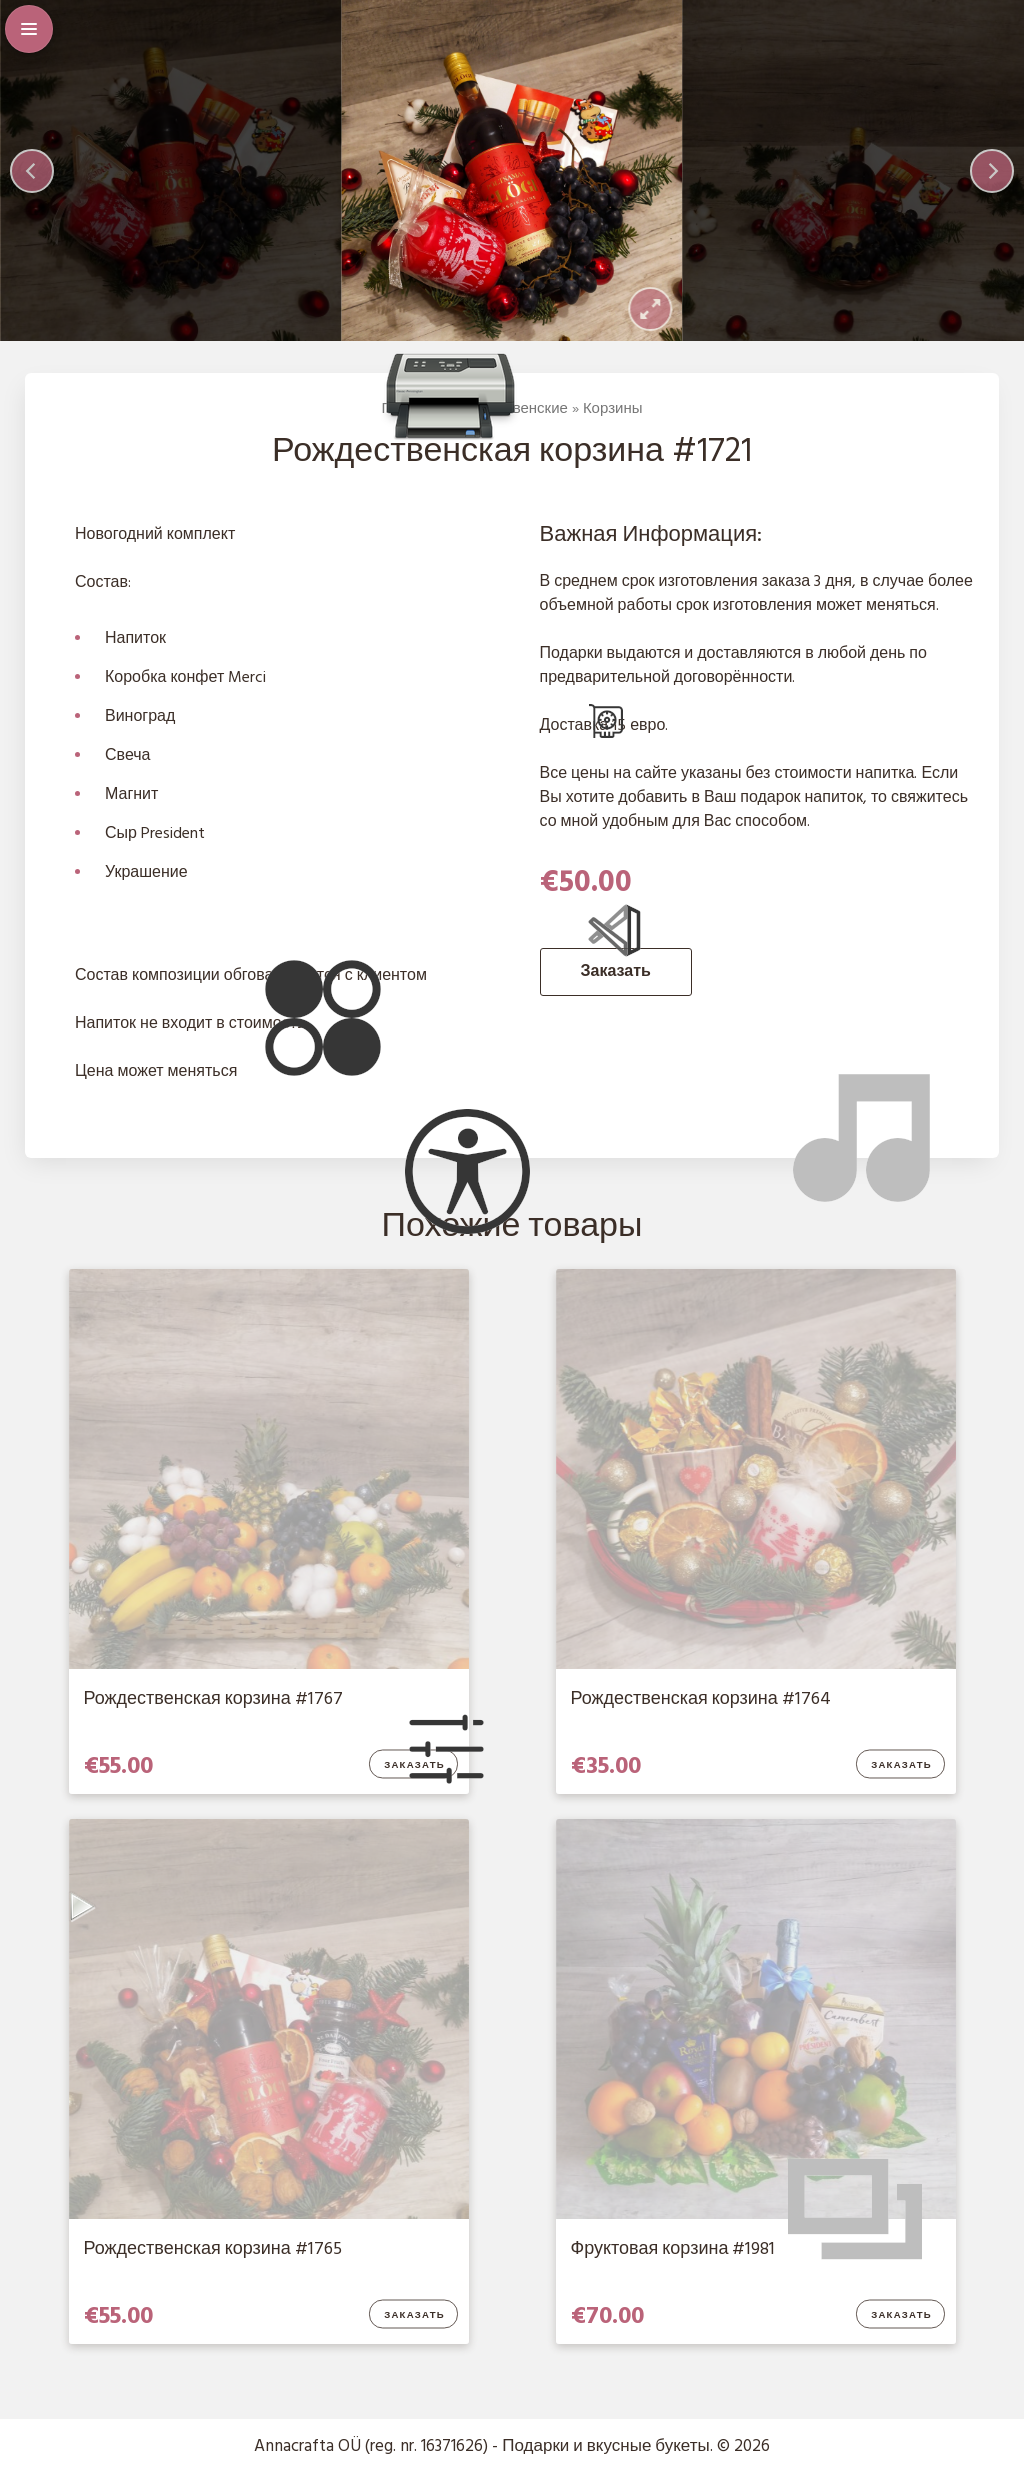  I want to click on indicates a photo or image collection, so click(855, 2209).